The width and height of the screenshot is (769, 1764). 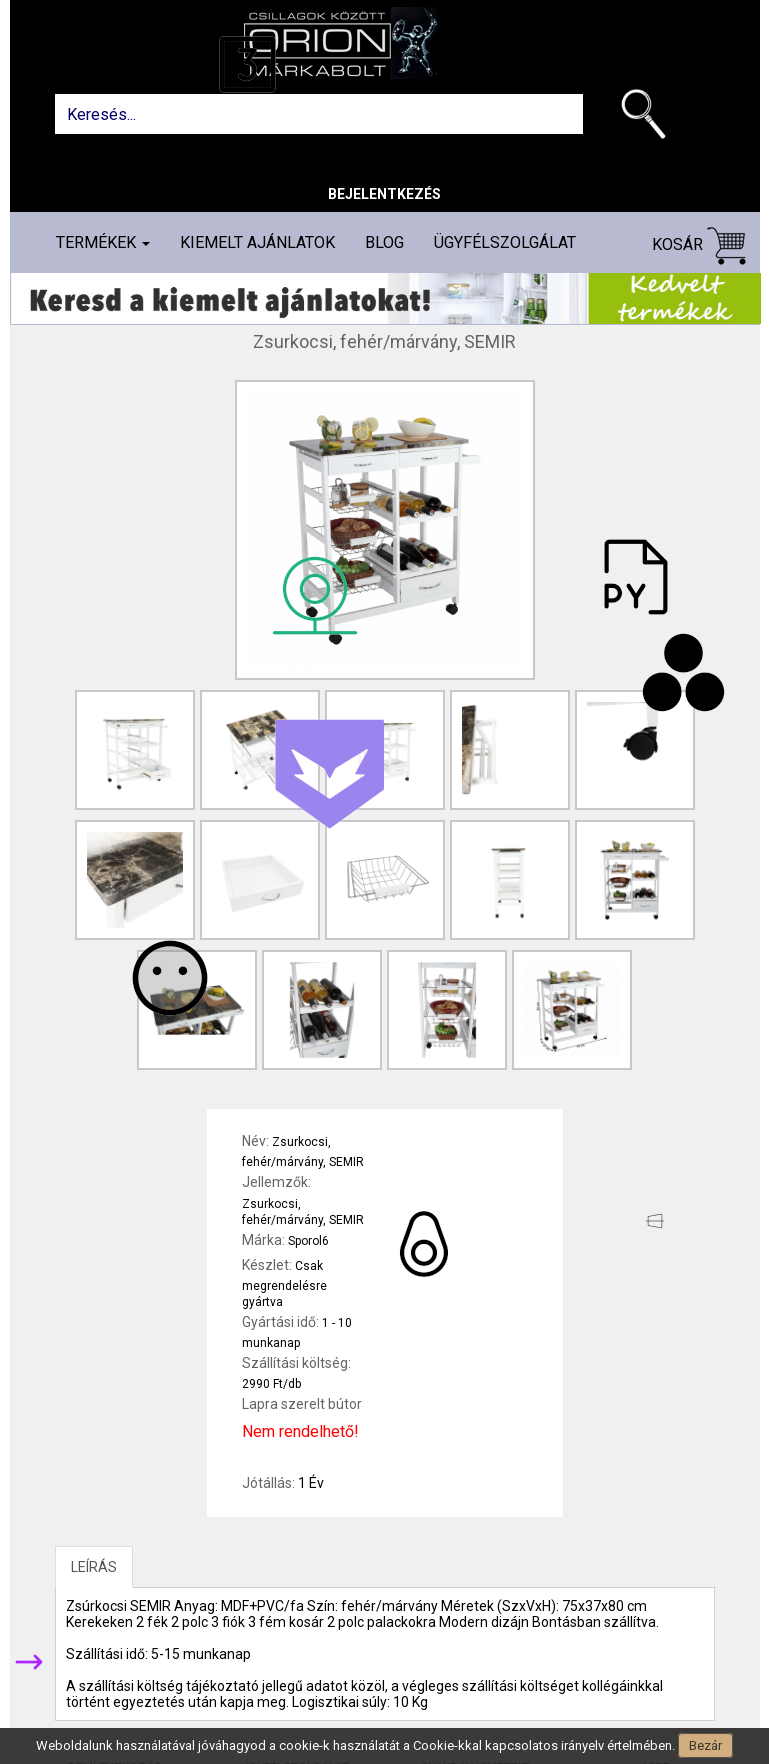 I want to click on adjust perspective or viewing angle, so click(x=655, y=1221).